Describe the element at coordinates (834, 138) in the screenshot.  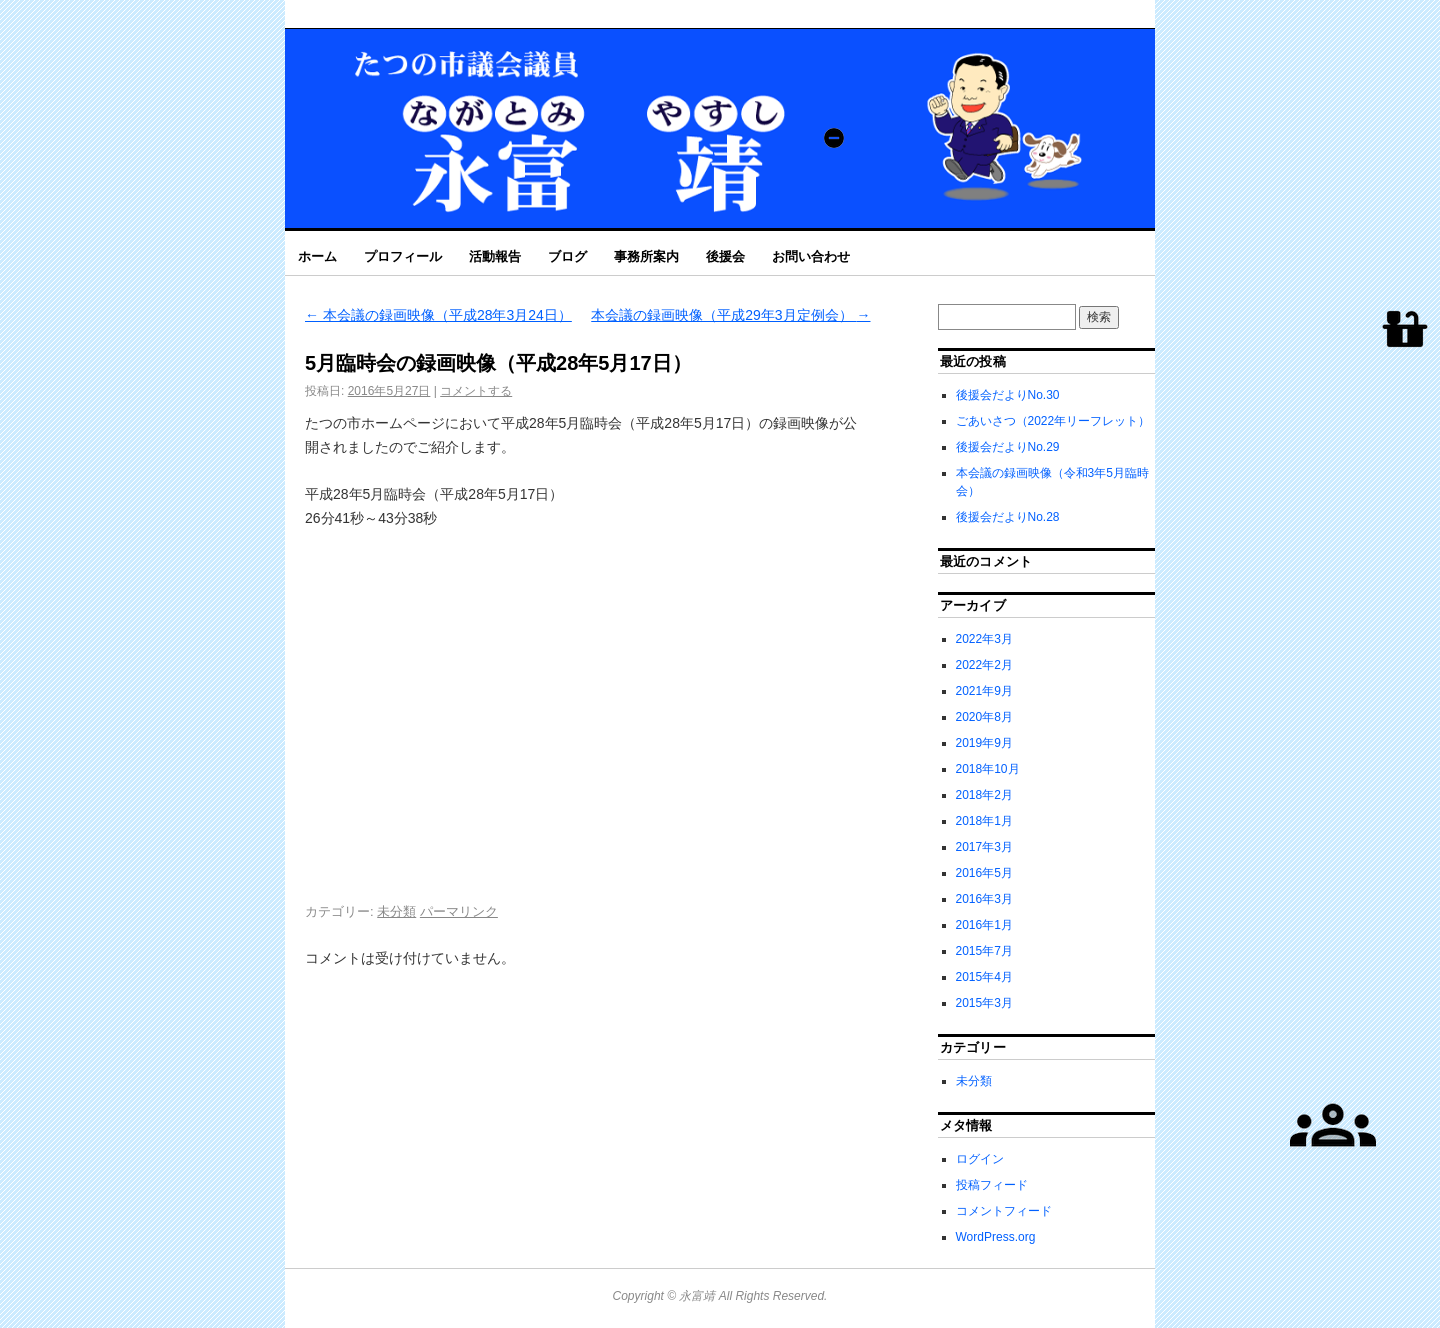
I see `remove an item from a list` at that location.